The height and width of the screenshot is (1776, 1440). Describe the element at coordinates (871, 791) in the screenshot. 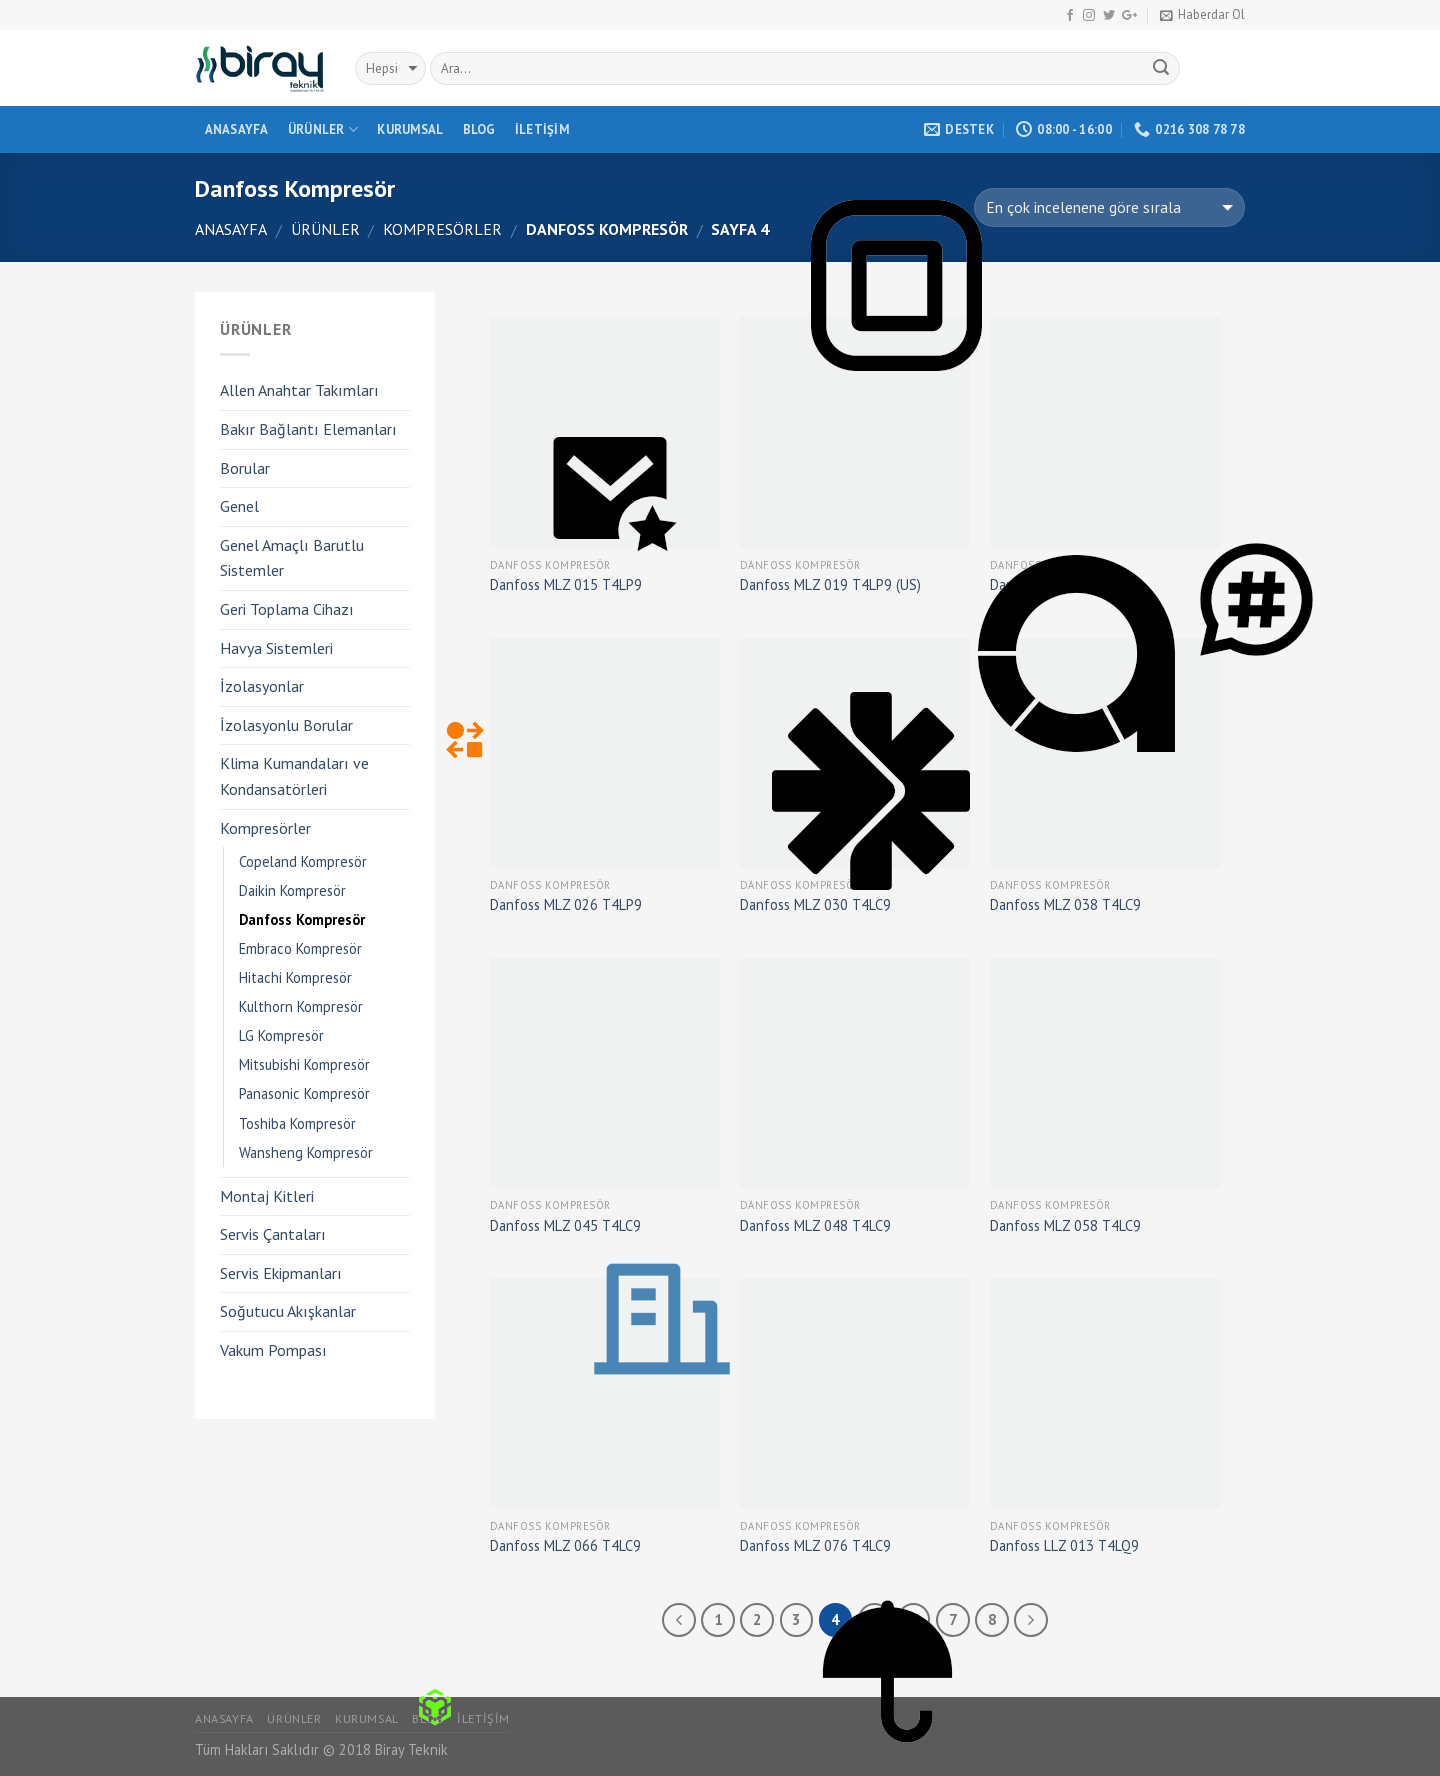

I see `open scalar API documentation` at that location.